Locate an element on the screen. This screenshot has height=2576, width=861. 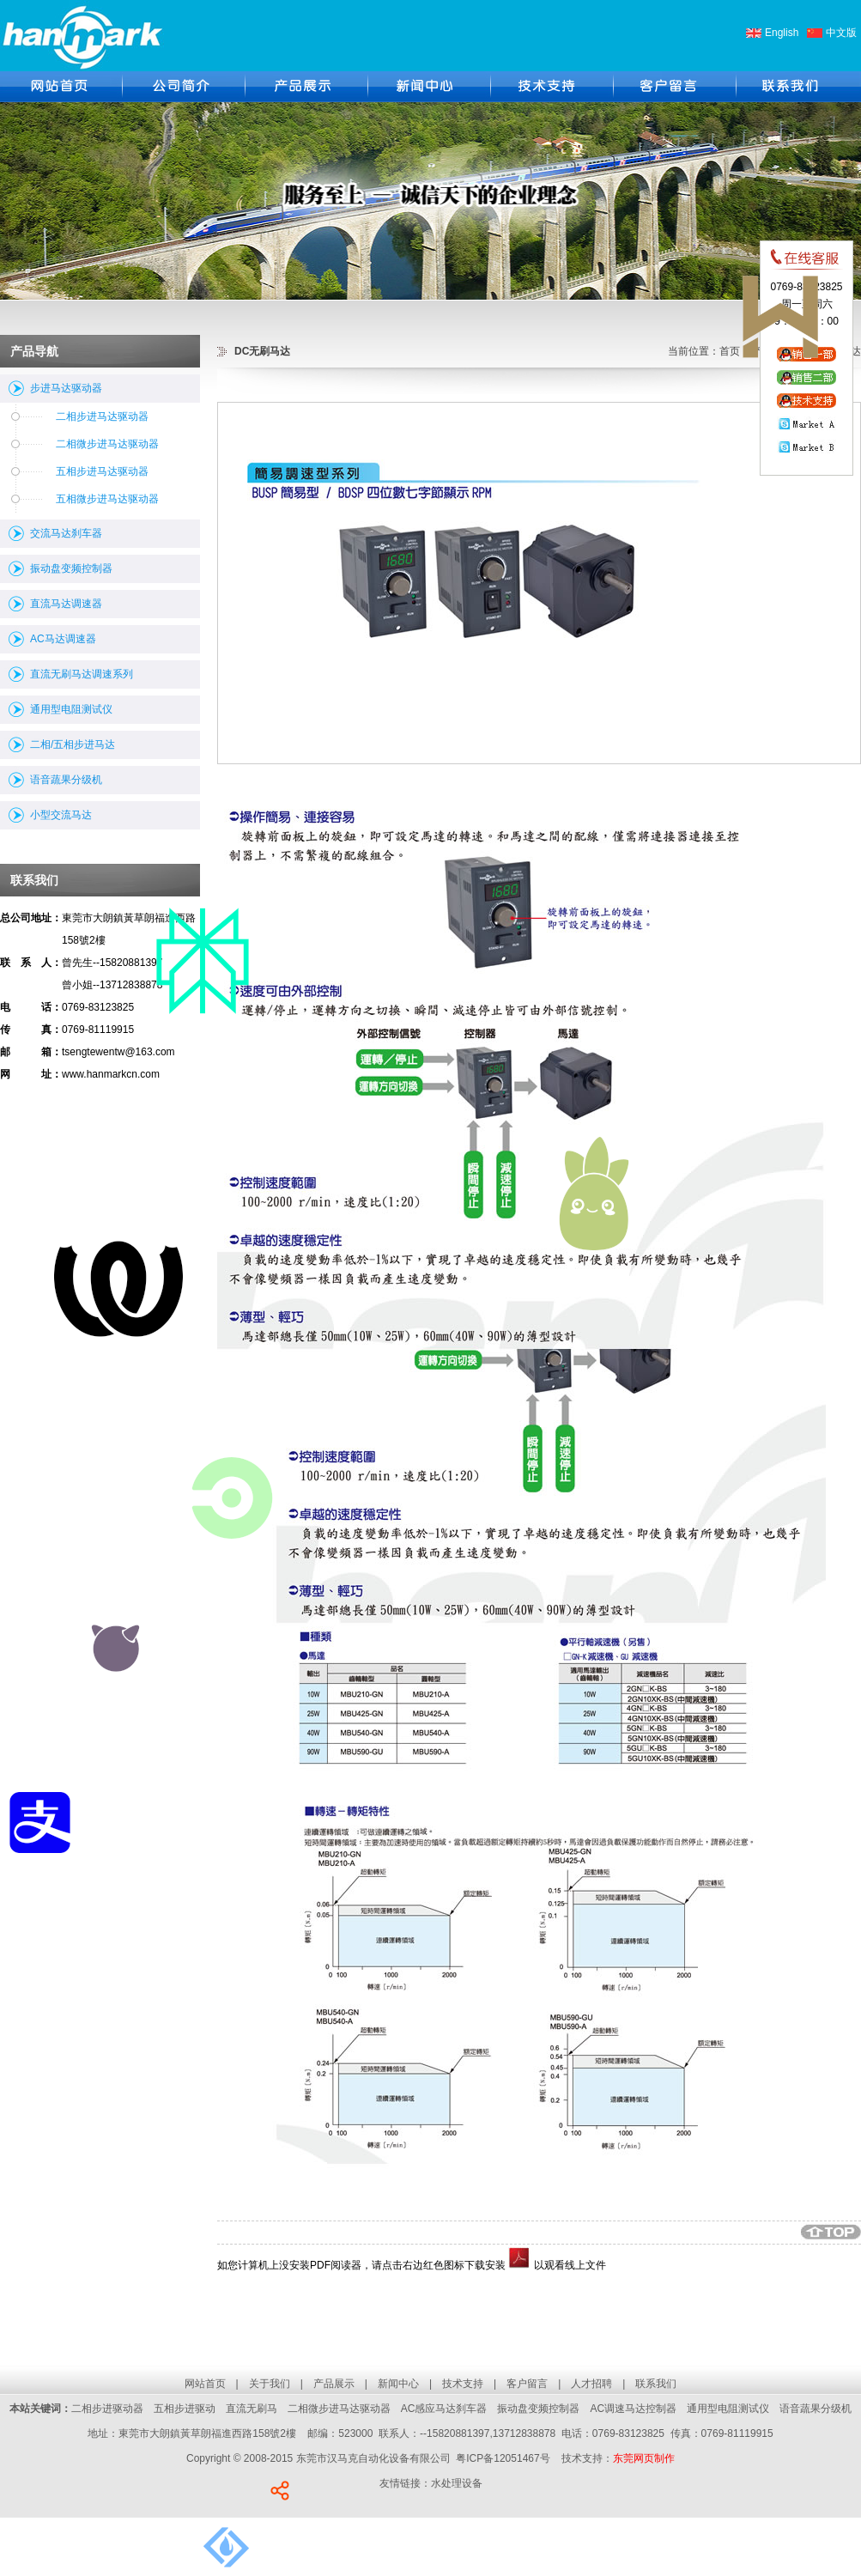
share this content is located at coordinates (280, 2490).